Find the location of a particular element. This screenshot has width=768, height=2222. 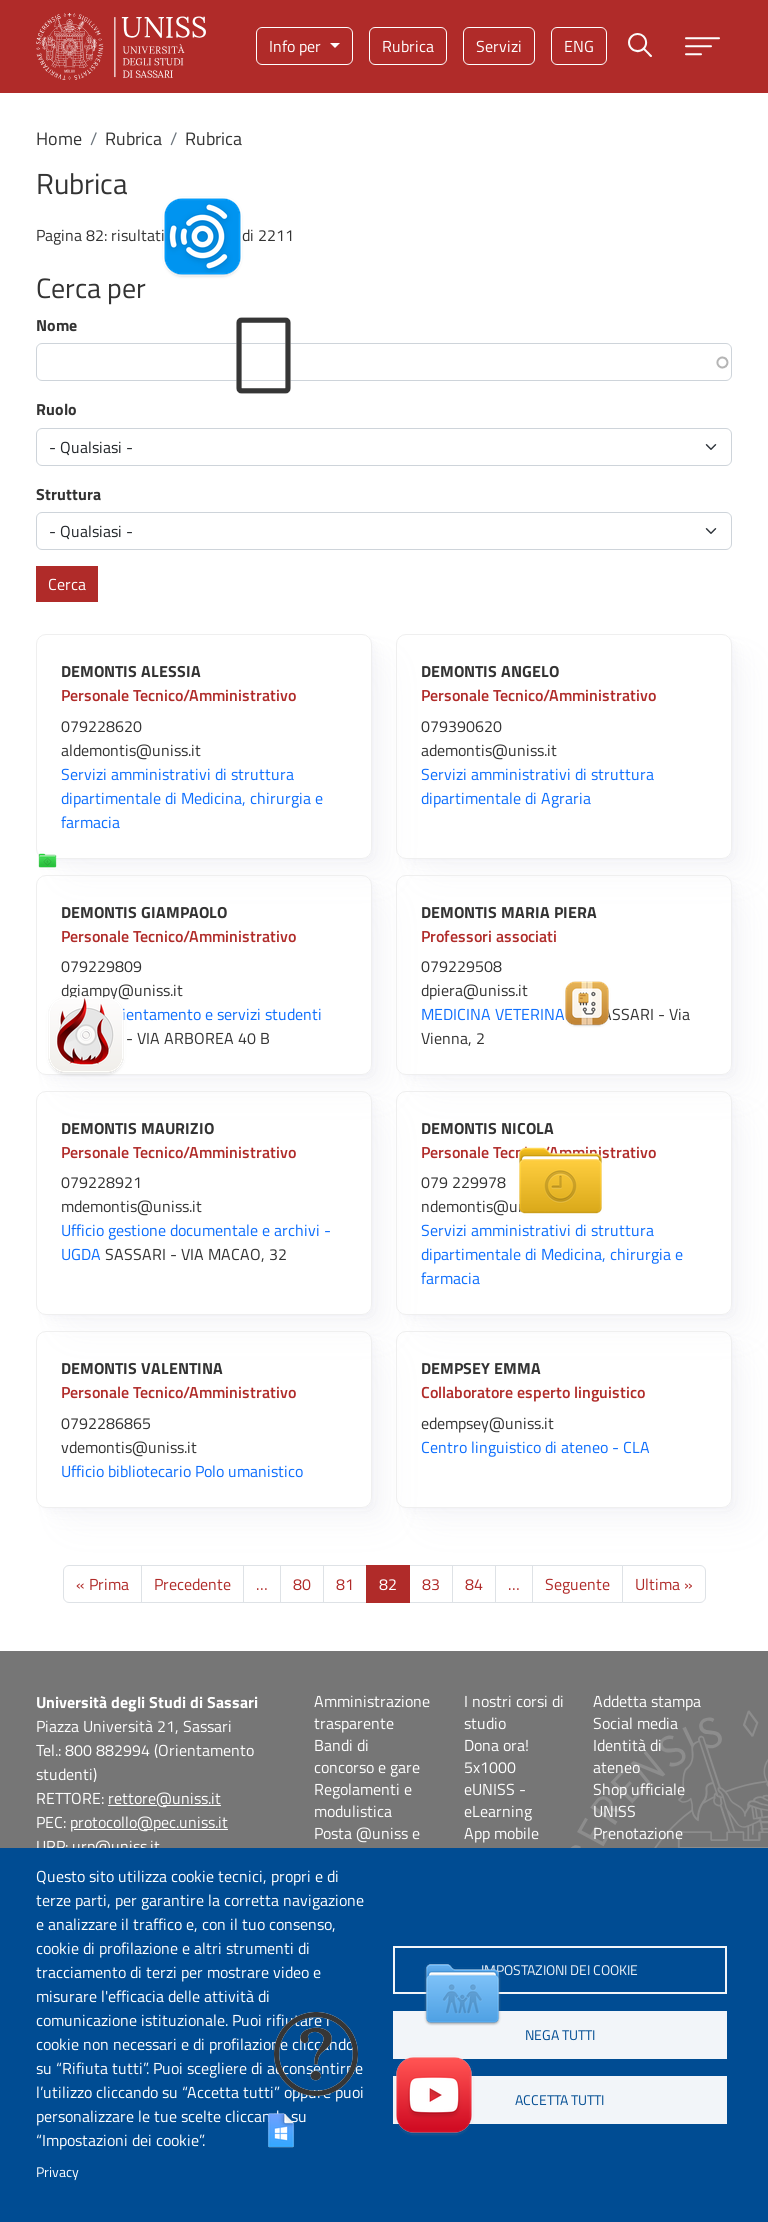

open the family shared folder is located at coordinates (462, 1993).